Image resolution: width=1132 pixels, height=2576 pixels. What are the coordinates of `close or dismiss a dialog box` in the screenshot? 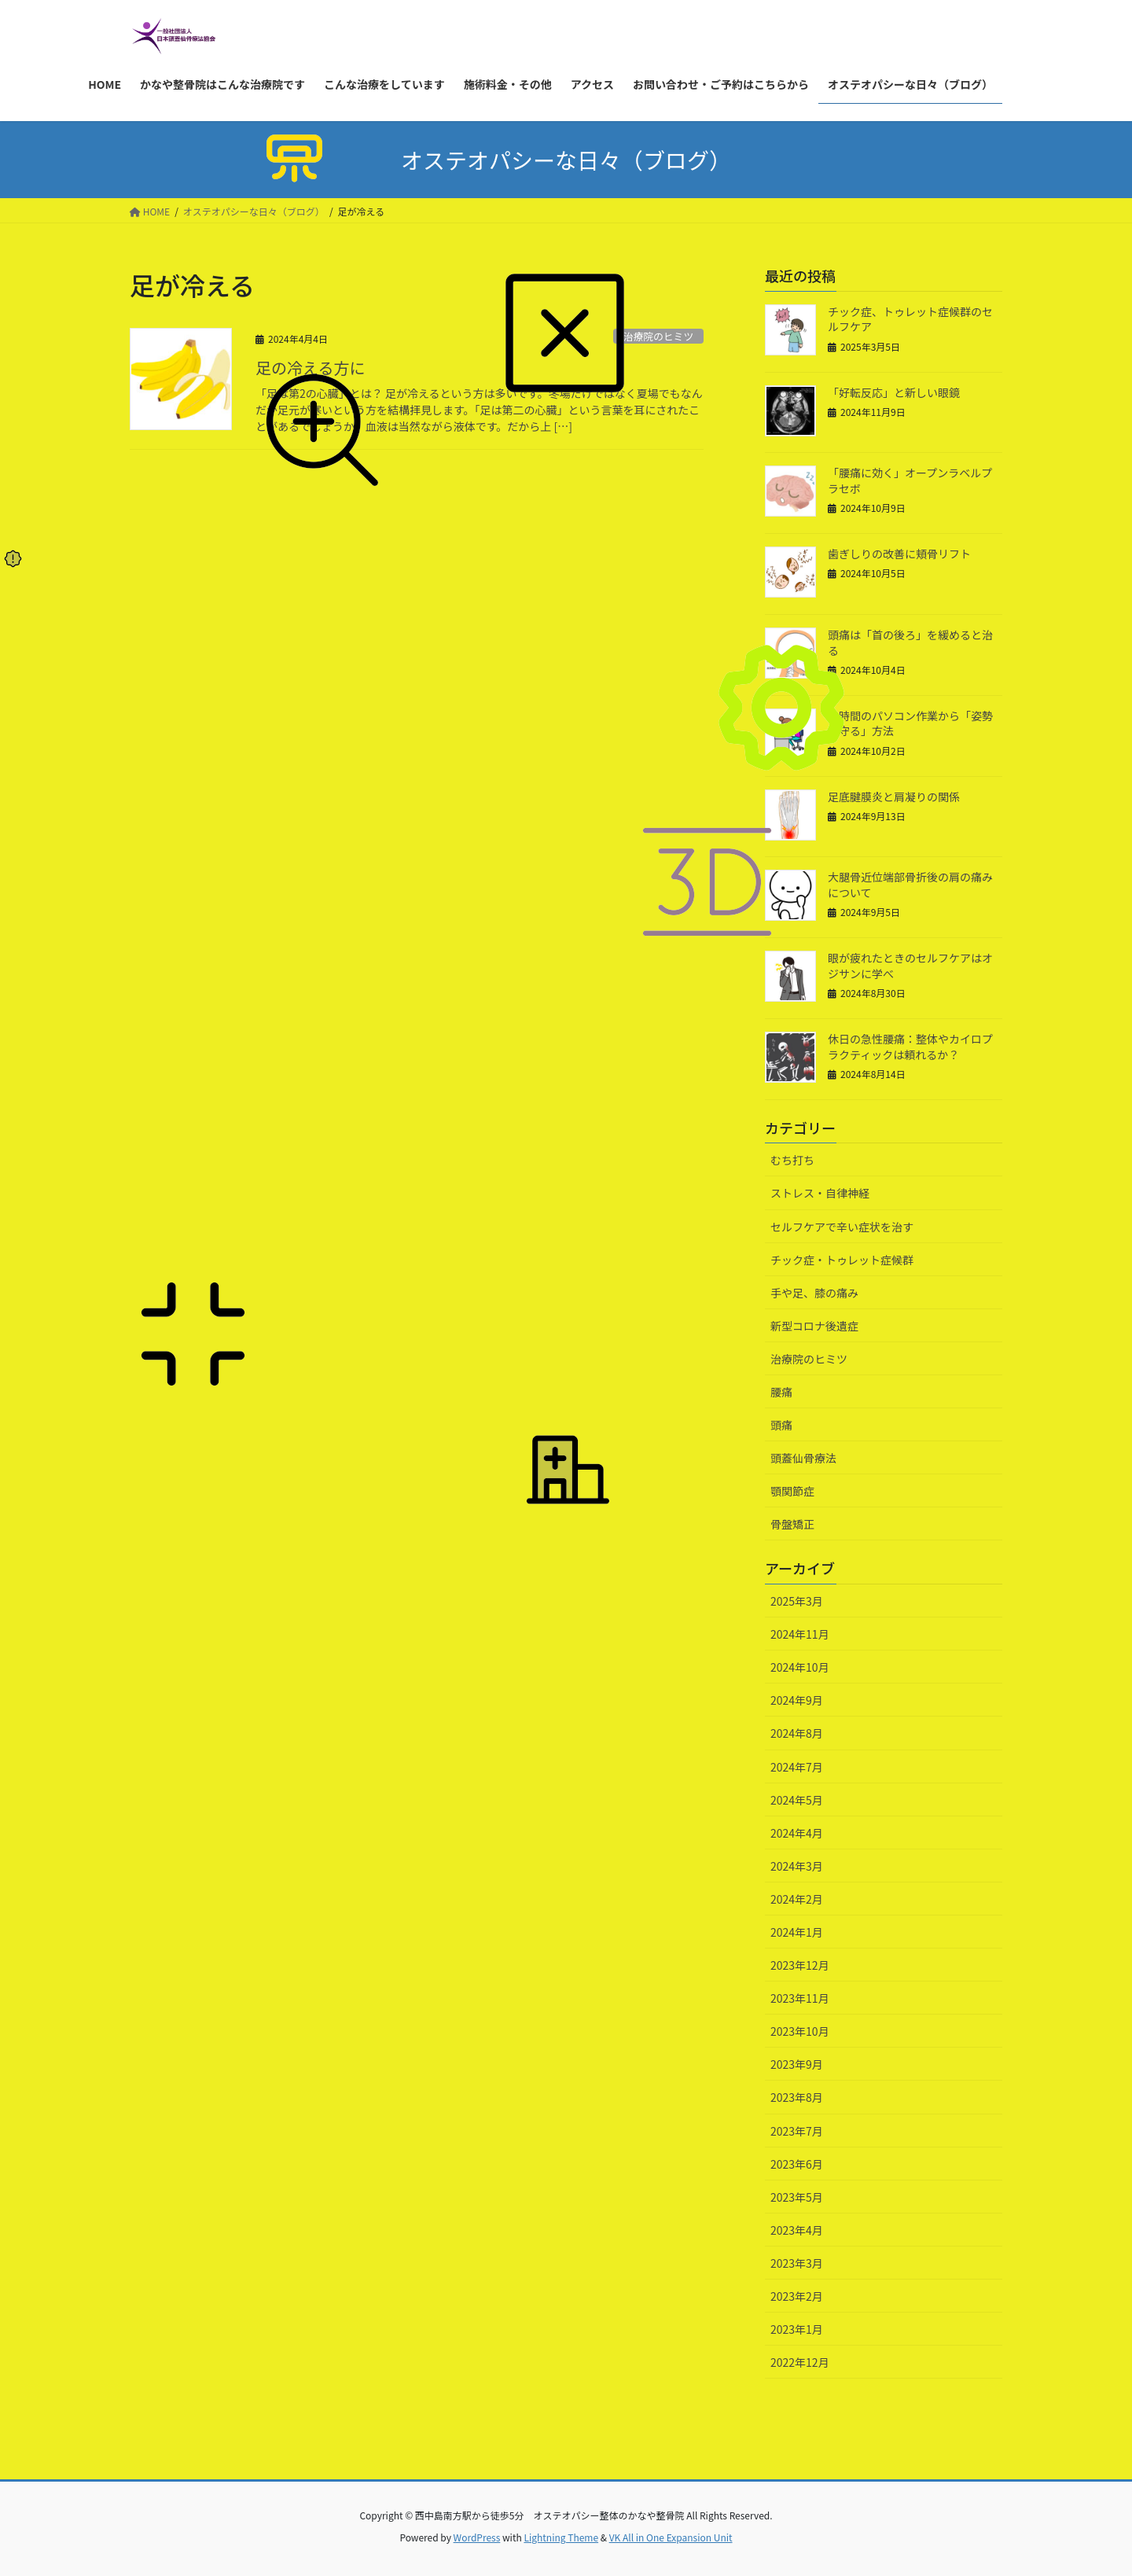 It's located at (564, 333).